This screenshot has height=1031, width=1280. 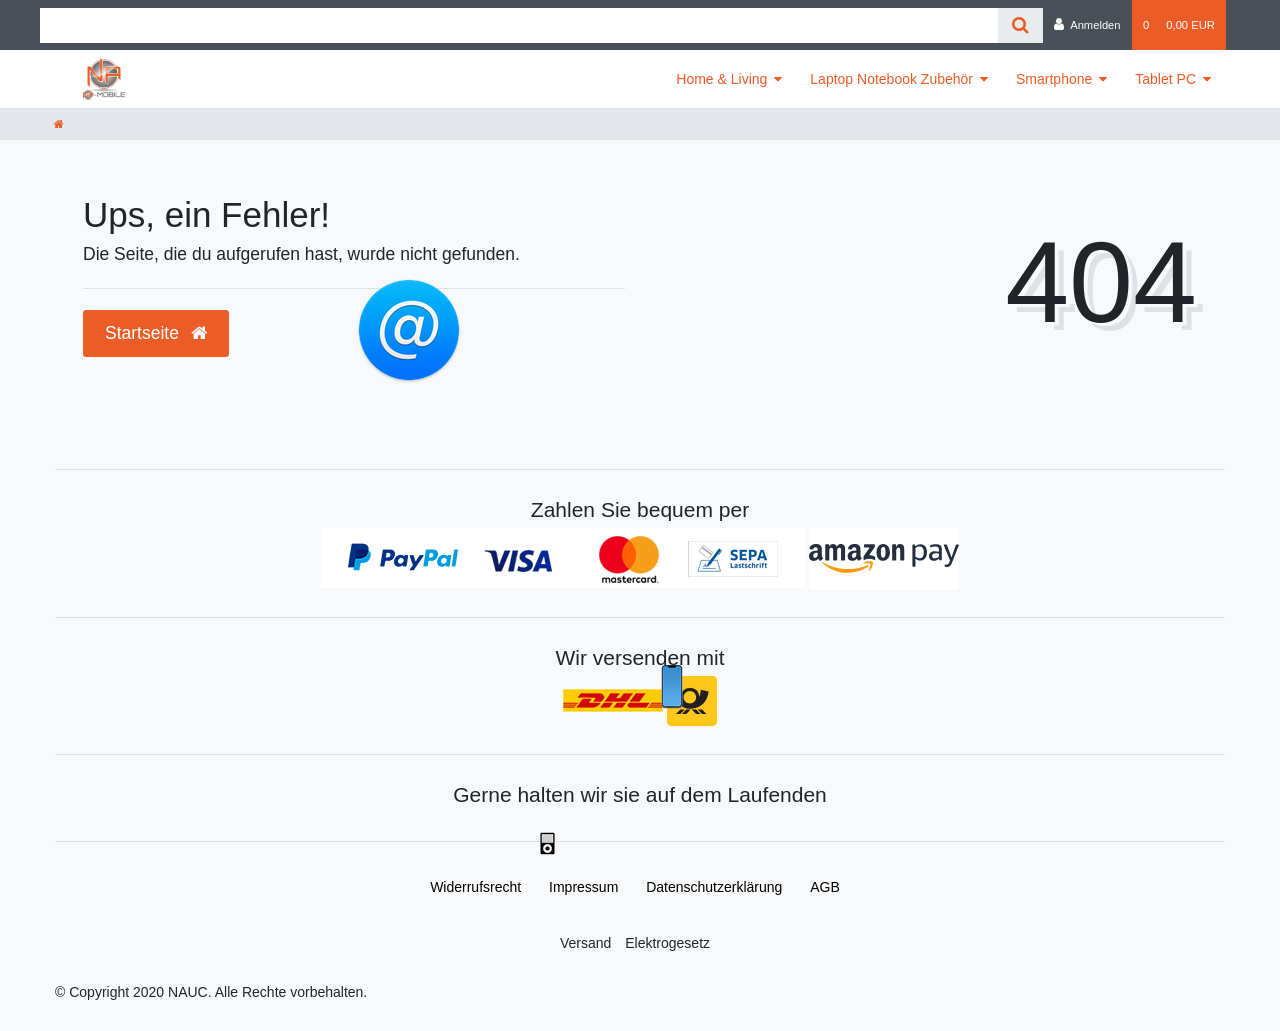 What do you see at coordinates (672, 687) in the screenshot?
I see `iPhone 13 Pro device icon` at bounding box center [672, 687].